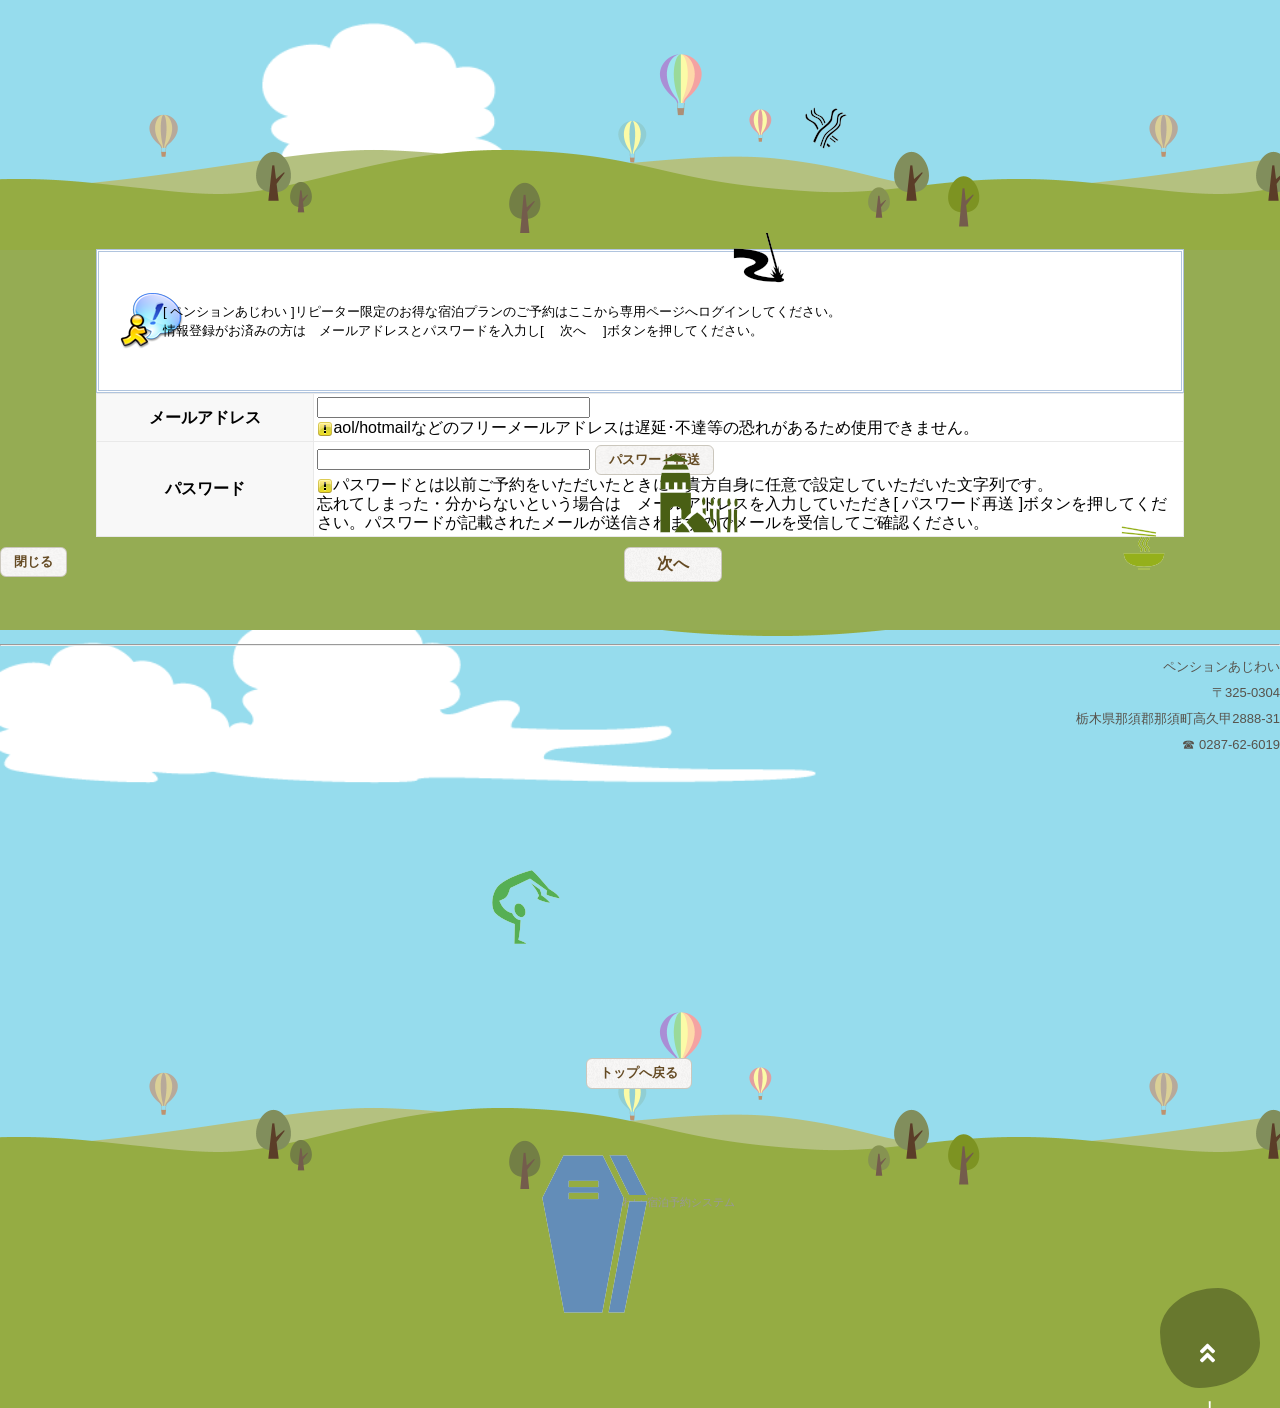  Describe the element at coordinates (759, 258) in the screenshot. I see `activate laser attack ability` at that location.